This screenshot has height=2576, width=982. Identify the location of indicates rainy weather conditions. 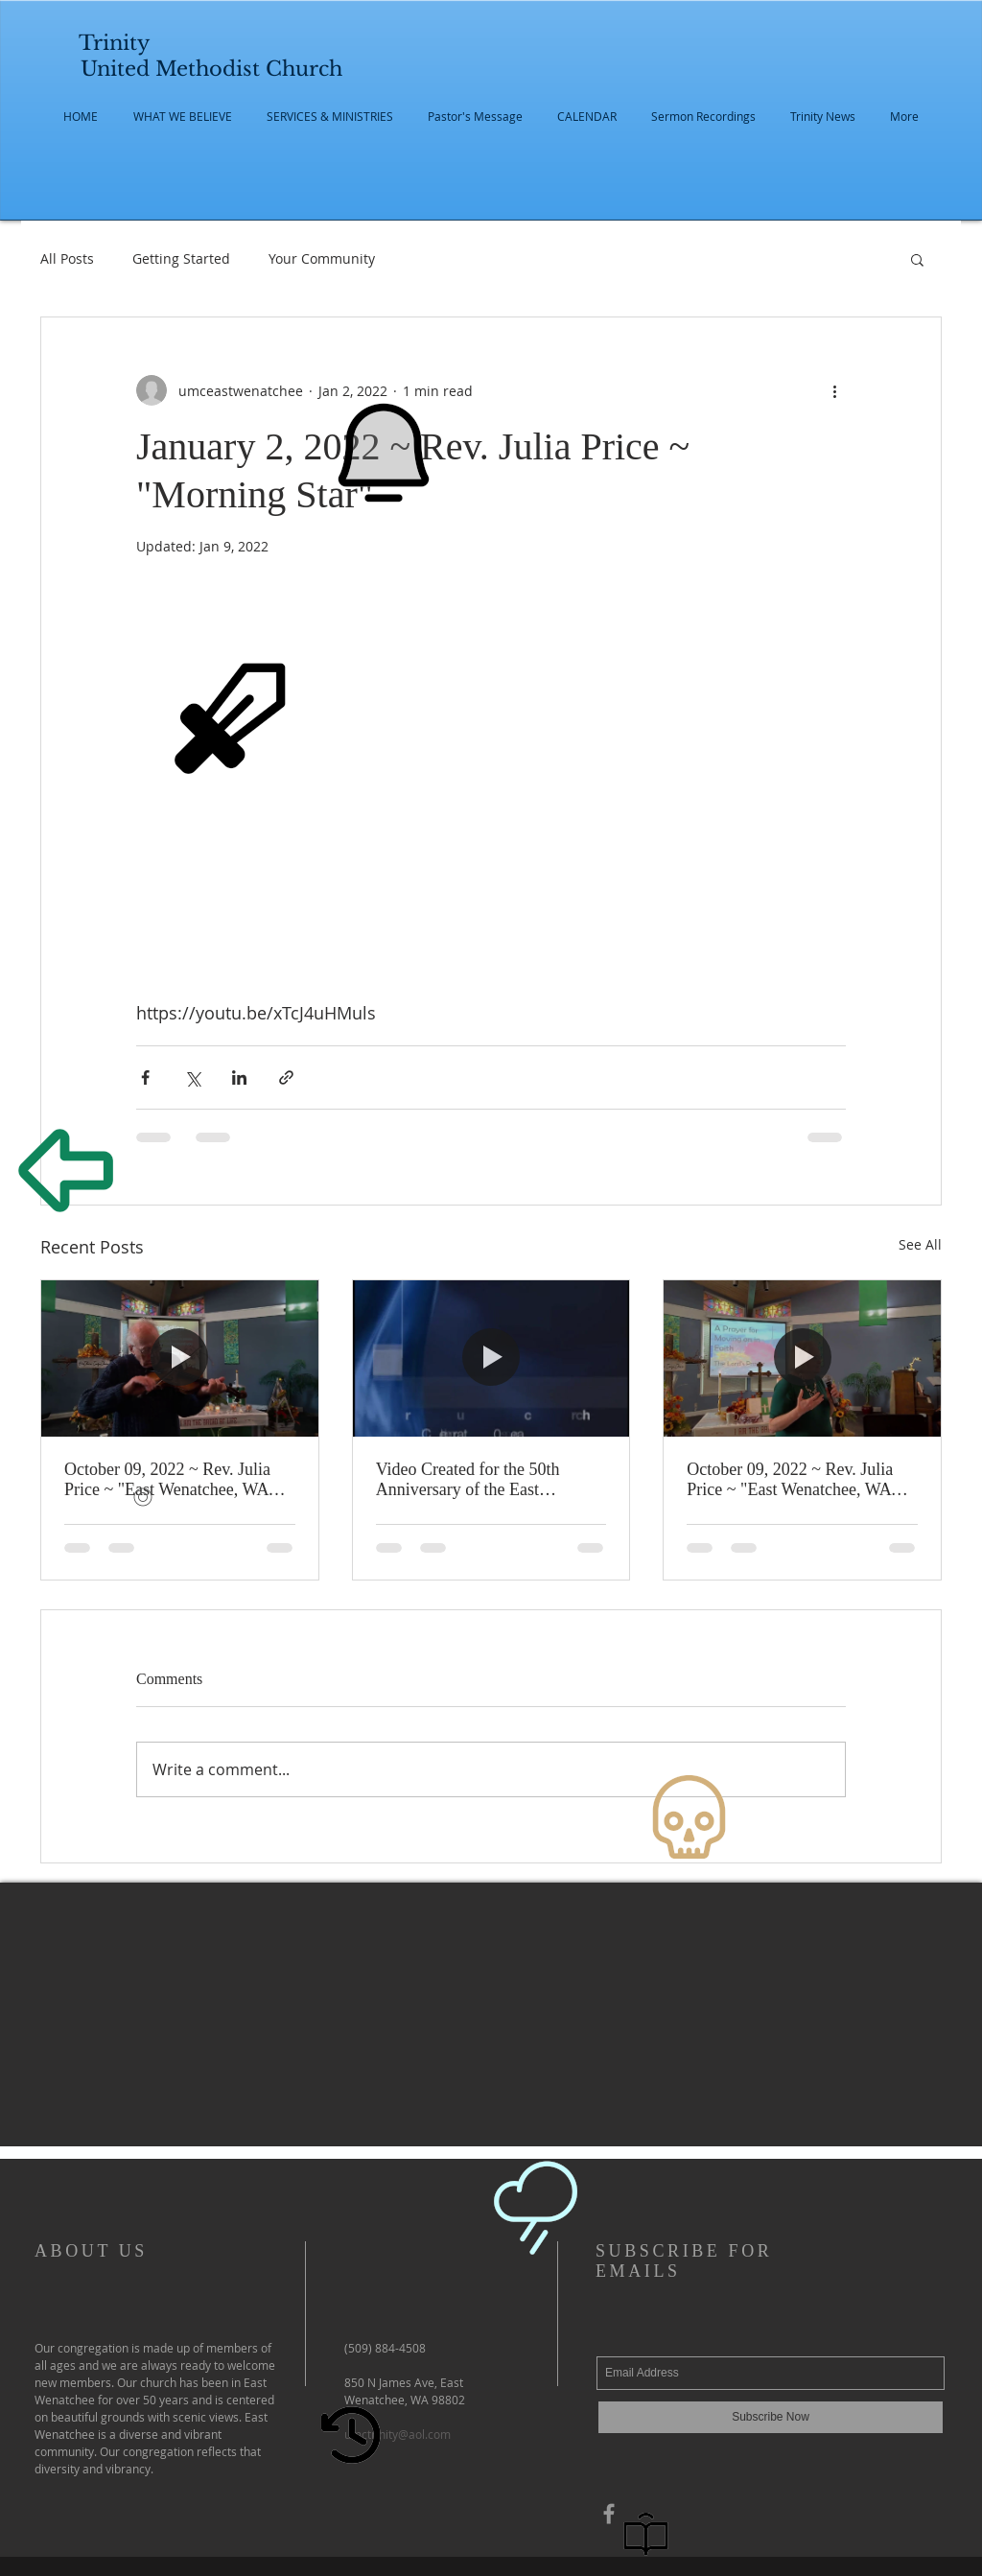
(535, 2206).